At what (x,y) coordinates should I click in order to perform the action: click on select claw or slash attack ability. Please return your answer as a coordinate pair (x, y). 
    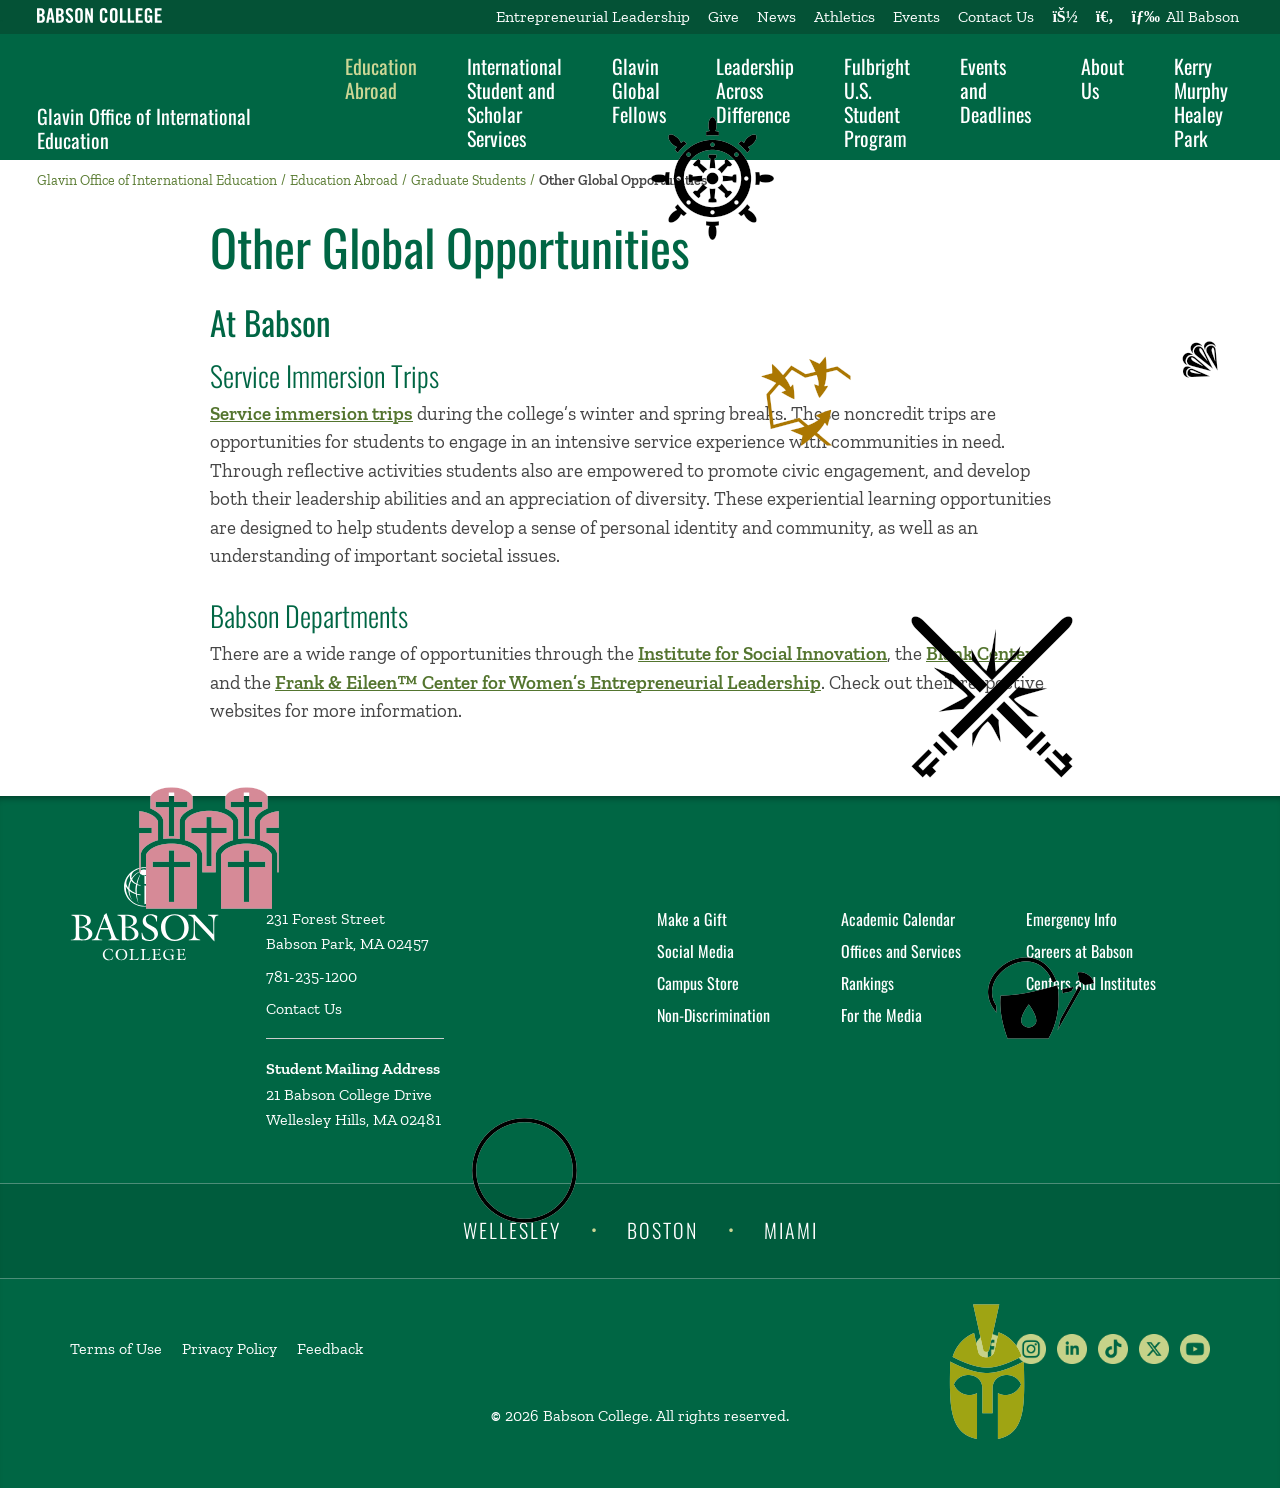
    Looking at the image, I should click on (1200, 359).